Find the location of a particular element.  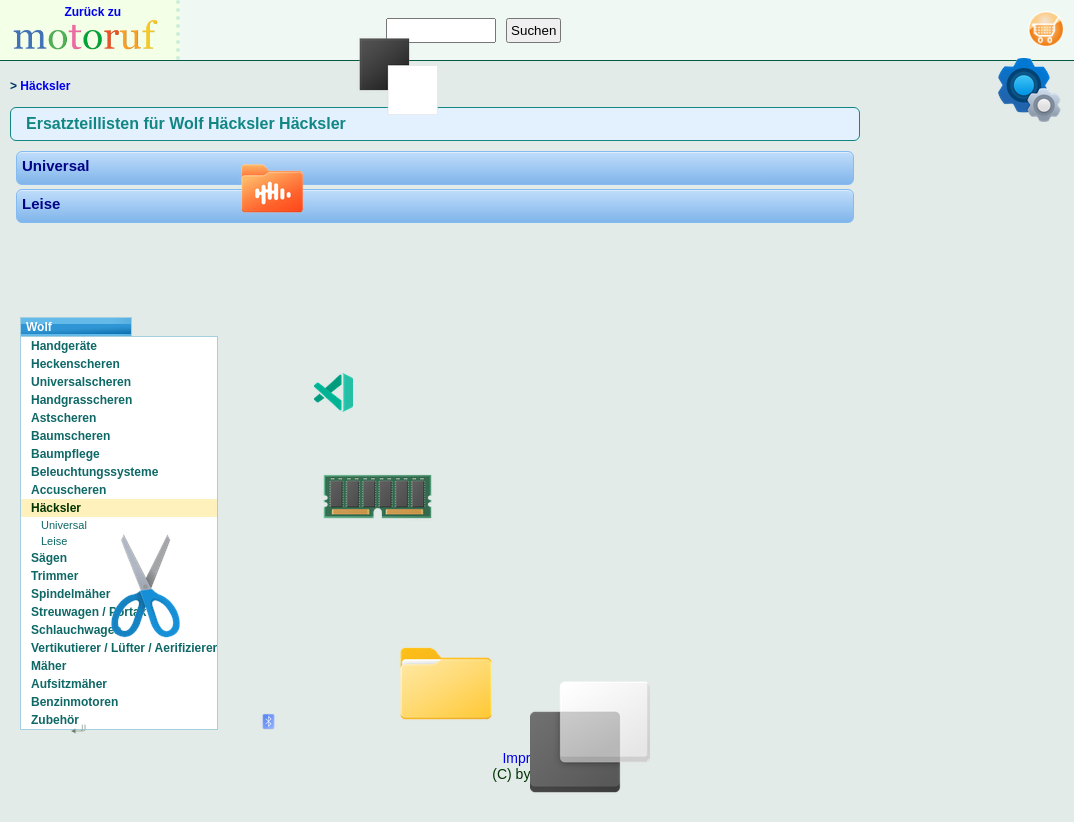

open castbox podcast downloads folder is located at coordinates (272, 190).